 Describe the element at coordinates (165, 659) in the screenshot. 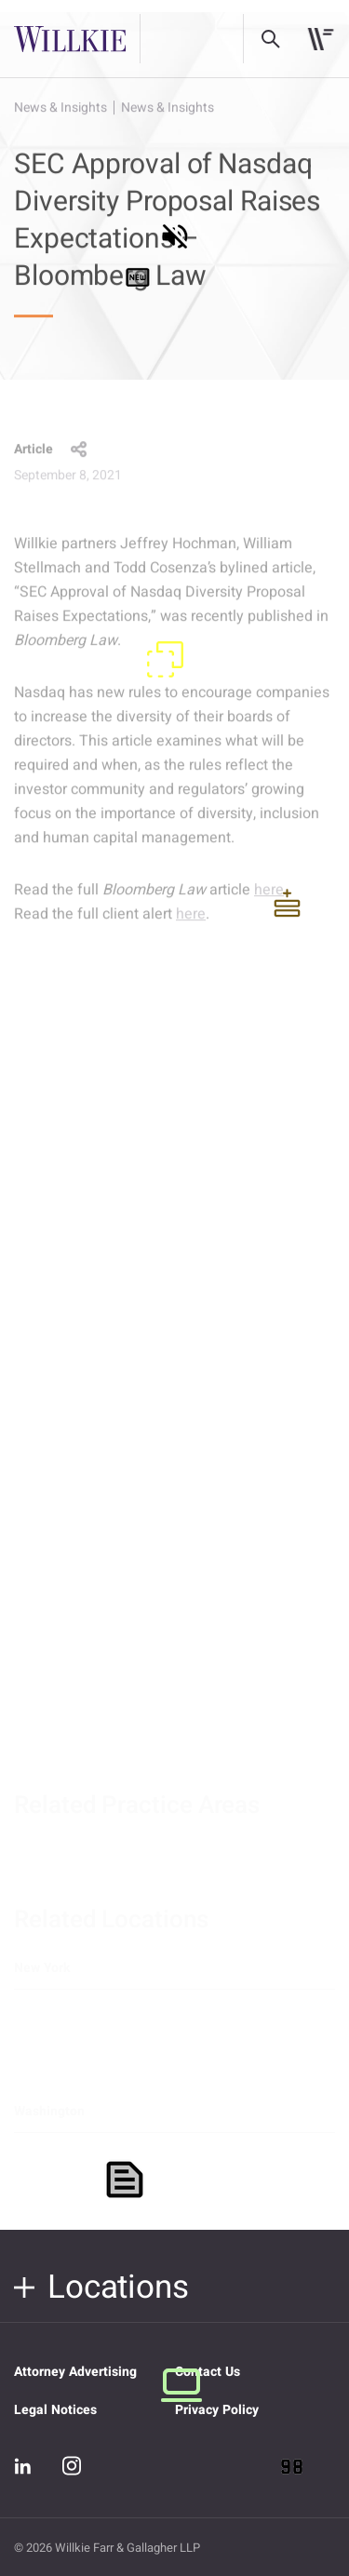

I see `bring selection to front` at that location.